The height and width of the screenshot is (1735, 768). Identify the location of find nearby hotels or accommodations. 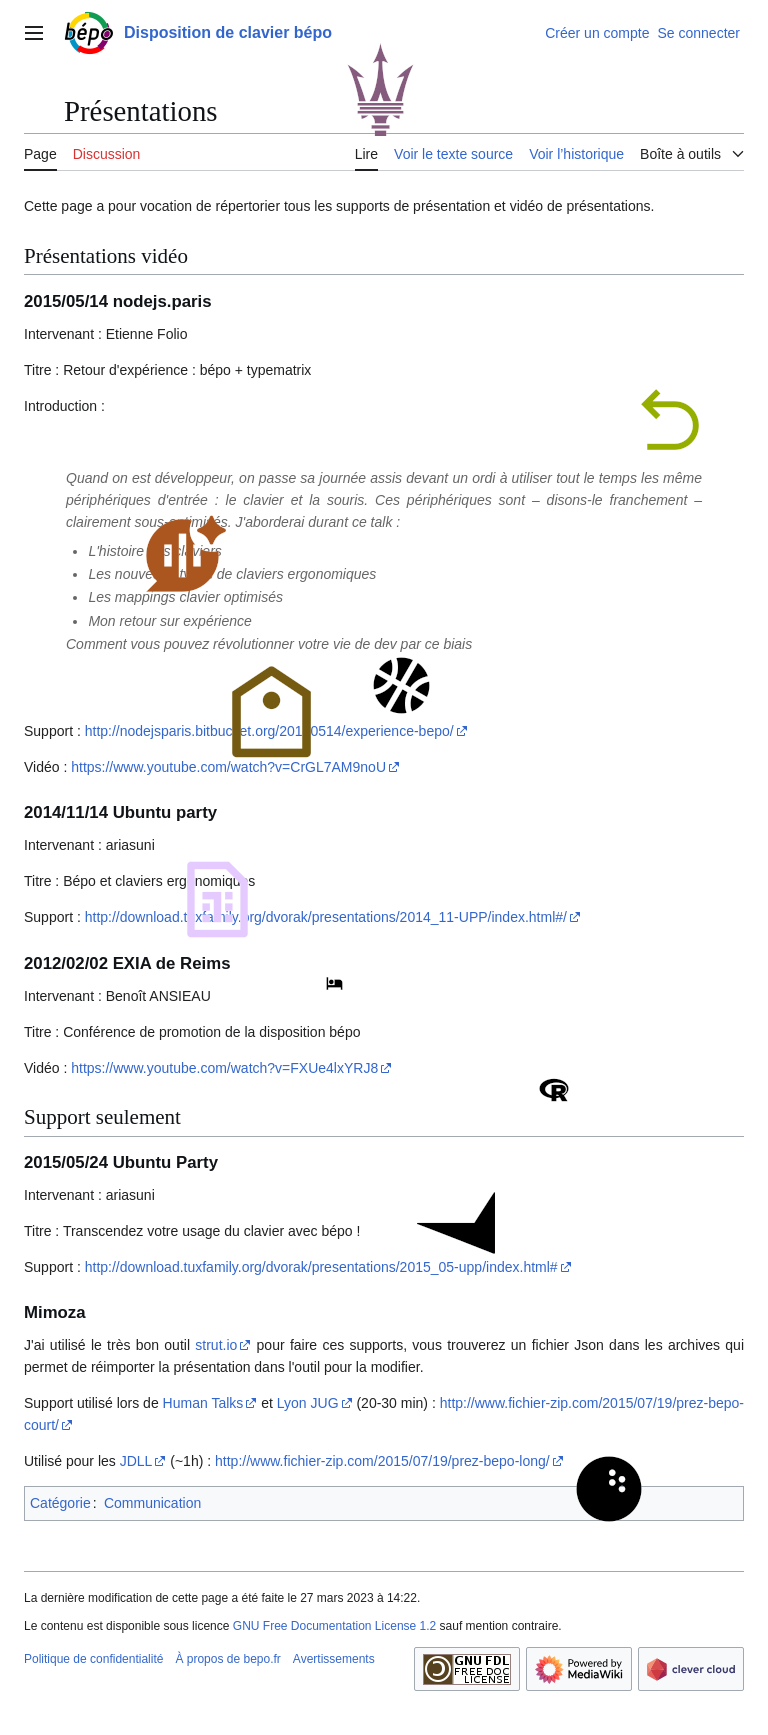
(334, 983).